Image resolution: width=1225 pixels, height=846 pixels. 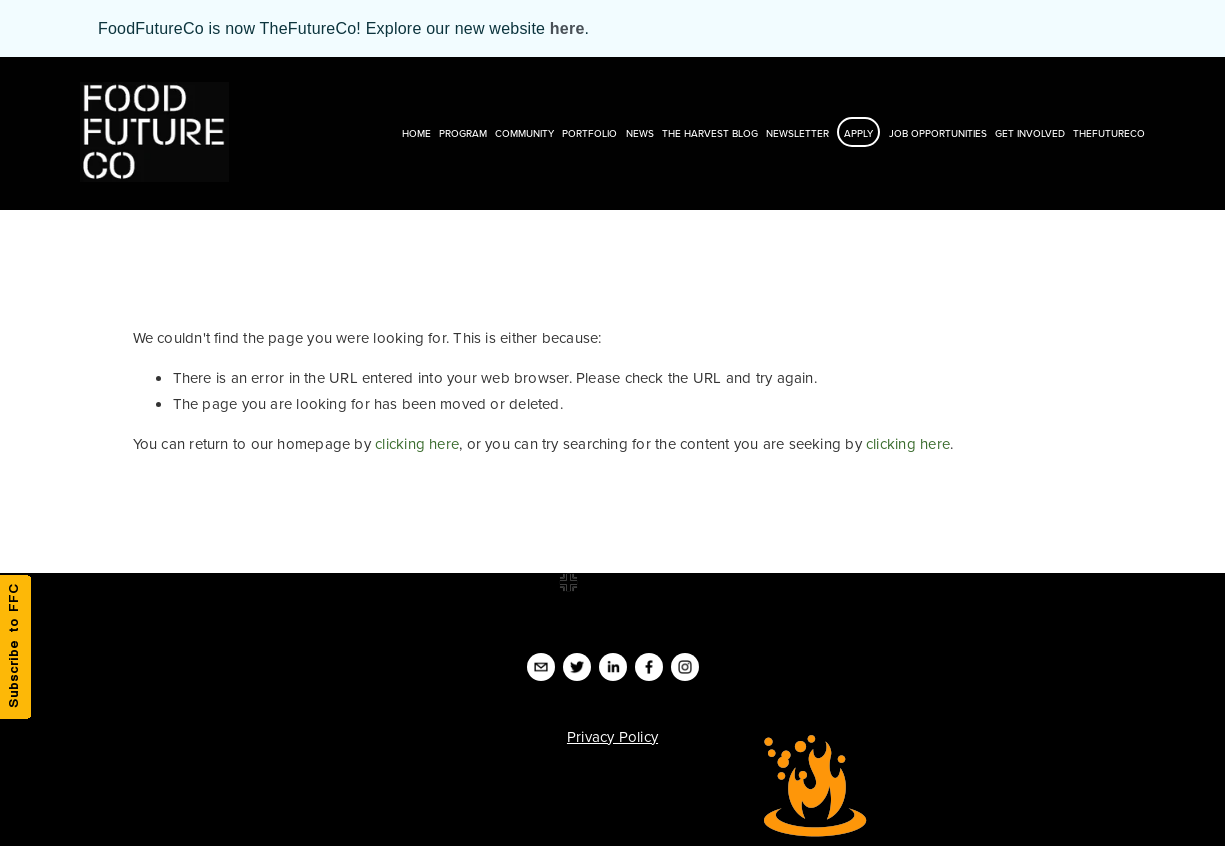 I want to click on german military history faction or unit marker in a strategy game, so click(x=568, y=582).